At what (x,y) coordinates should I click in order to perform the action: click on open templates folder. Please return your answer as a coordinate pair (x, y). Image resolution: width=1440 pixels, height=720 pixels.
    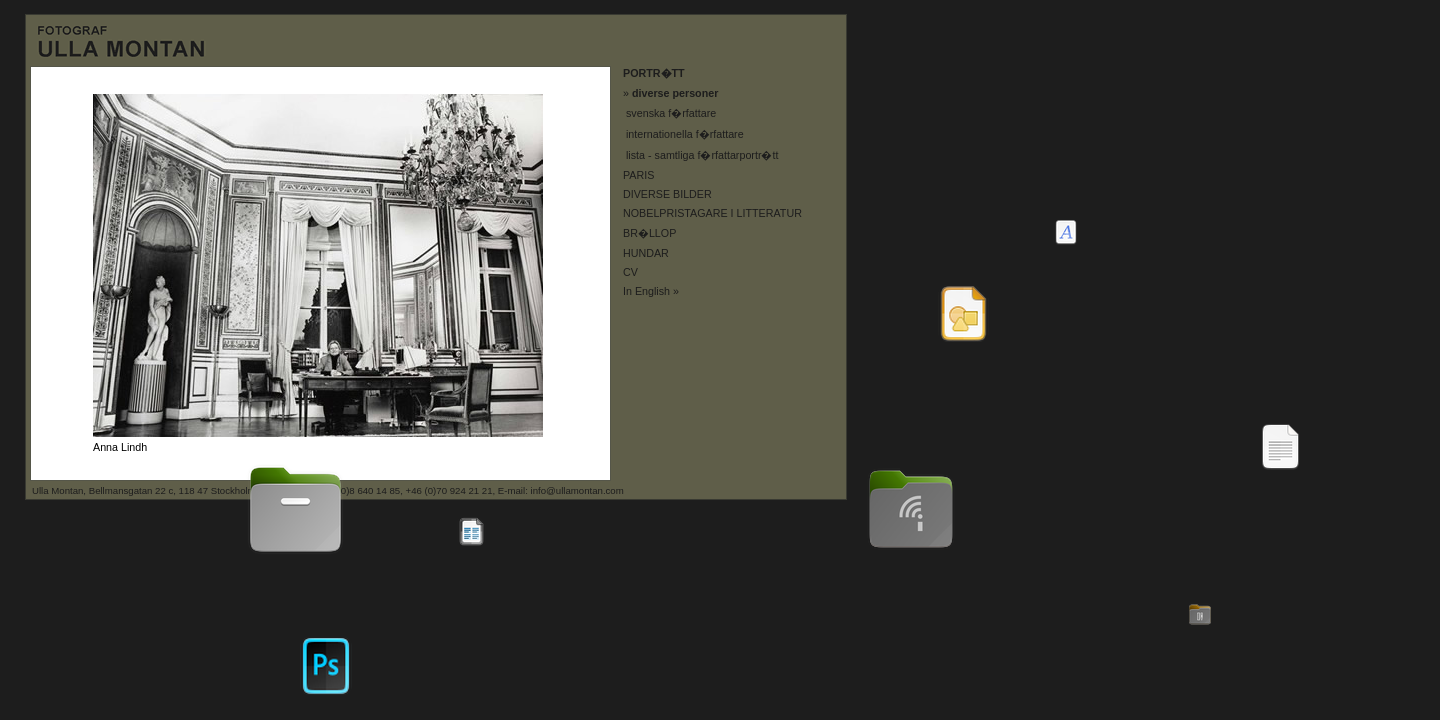
    Looking at the image, I should click on (1200, 614).